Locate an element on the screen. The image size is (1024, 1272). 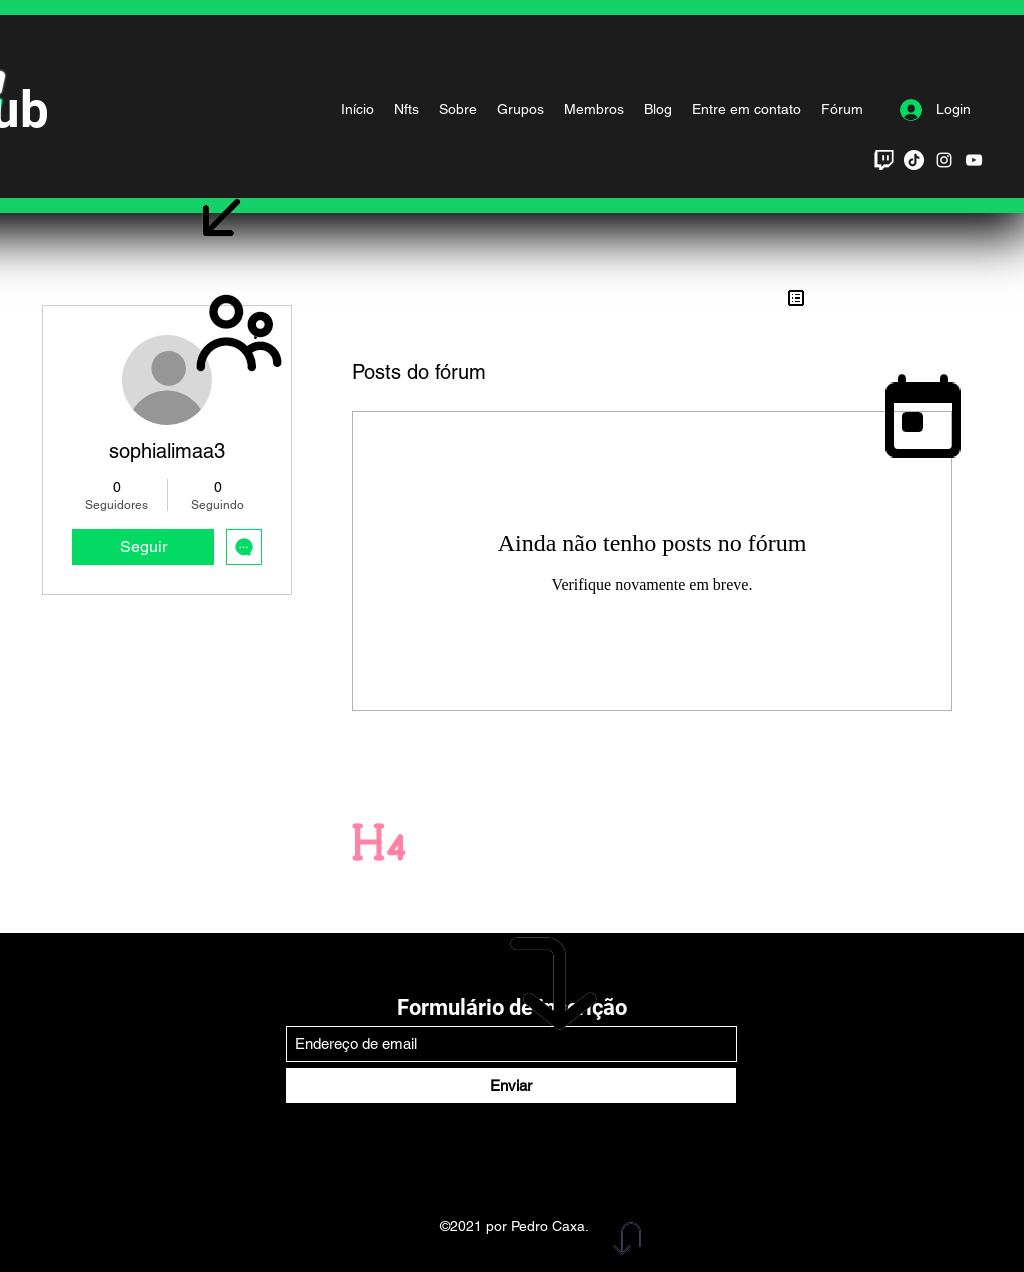
navigate to the next line or section below is located at coordinates (553, 980).